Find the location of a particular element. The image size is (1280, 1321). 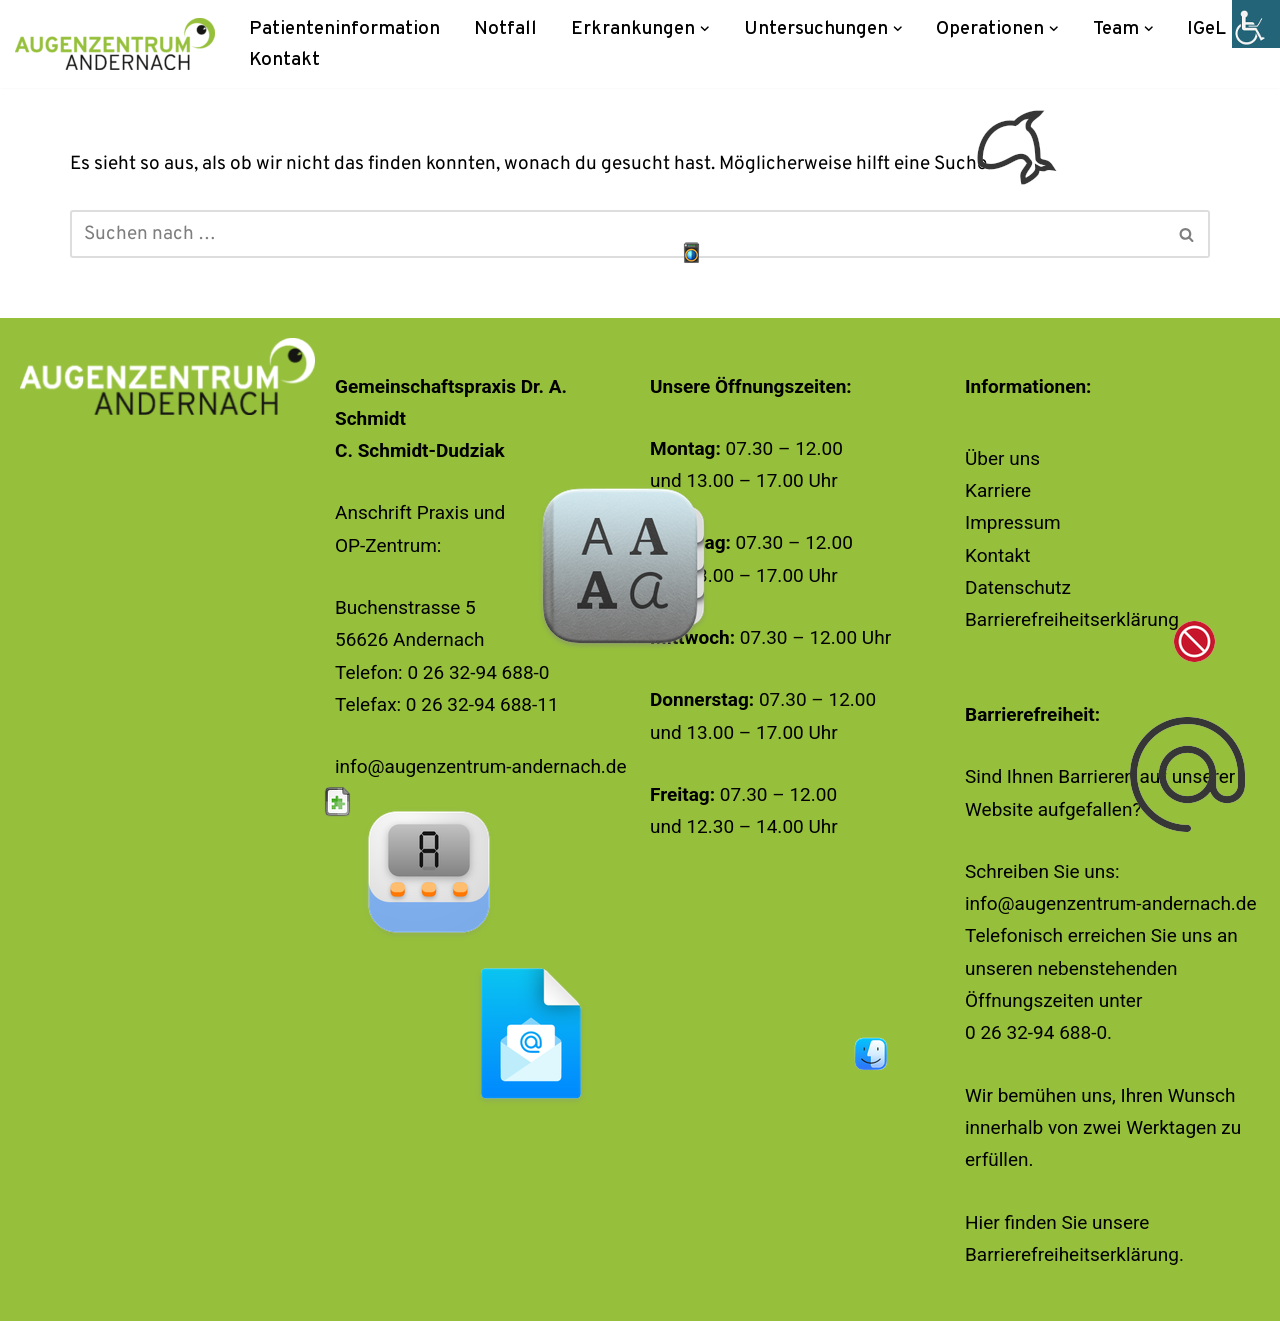

open font book to manage installed fonts is located at coordinates (620, 566).